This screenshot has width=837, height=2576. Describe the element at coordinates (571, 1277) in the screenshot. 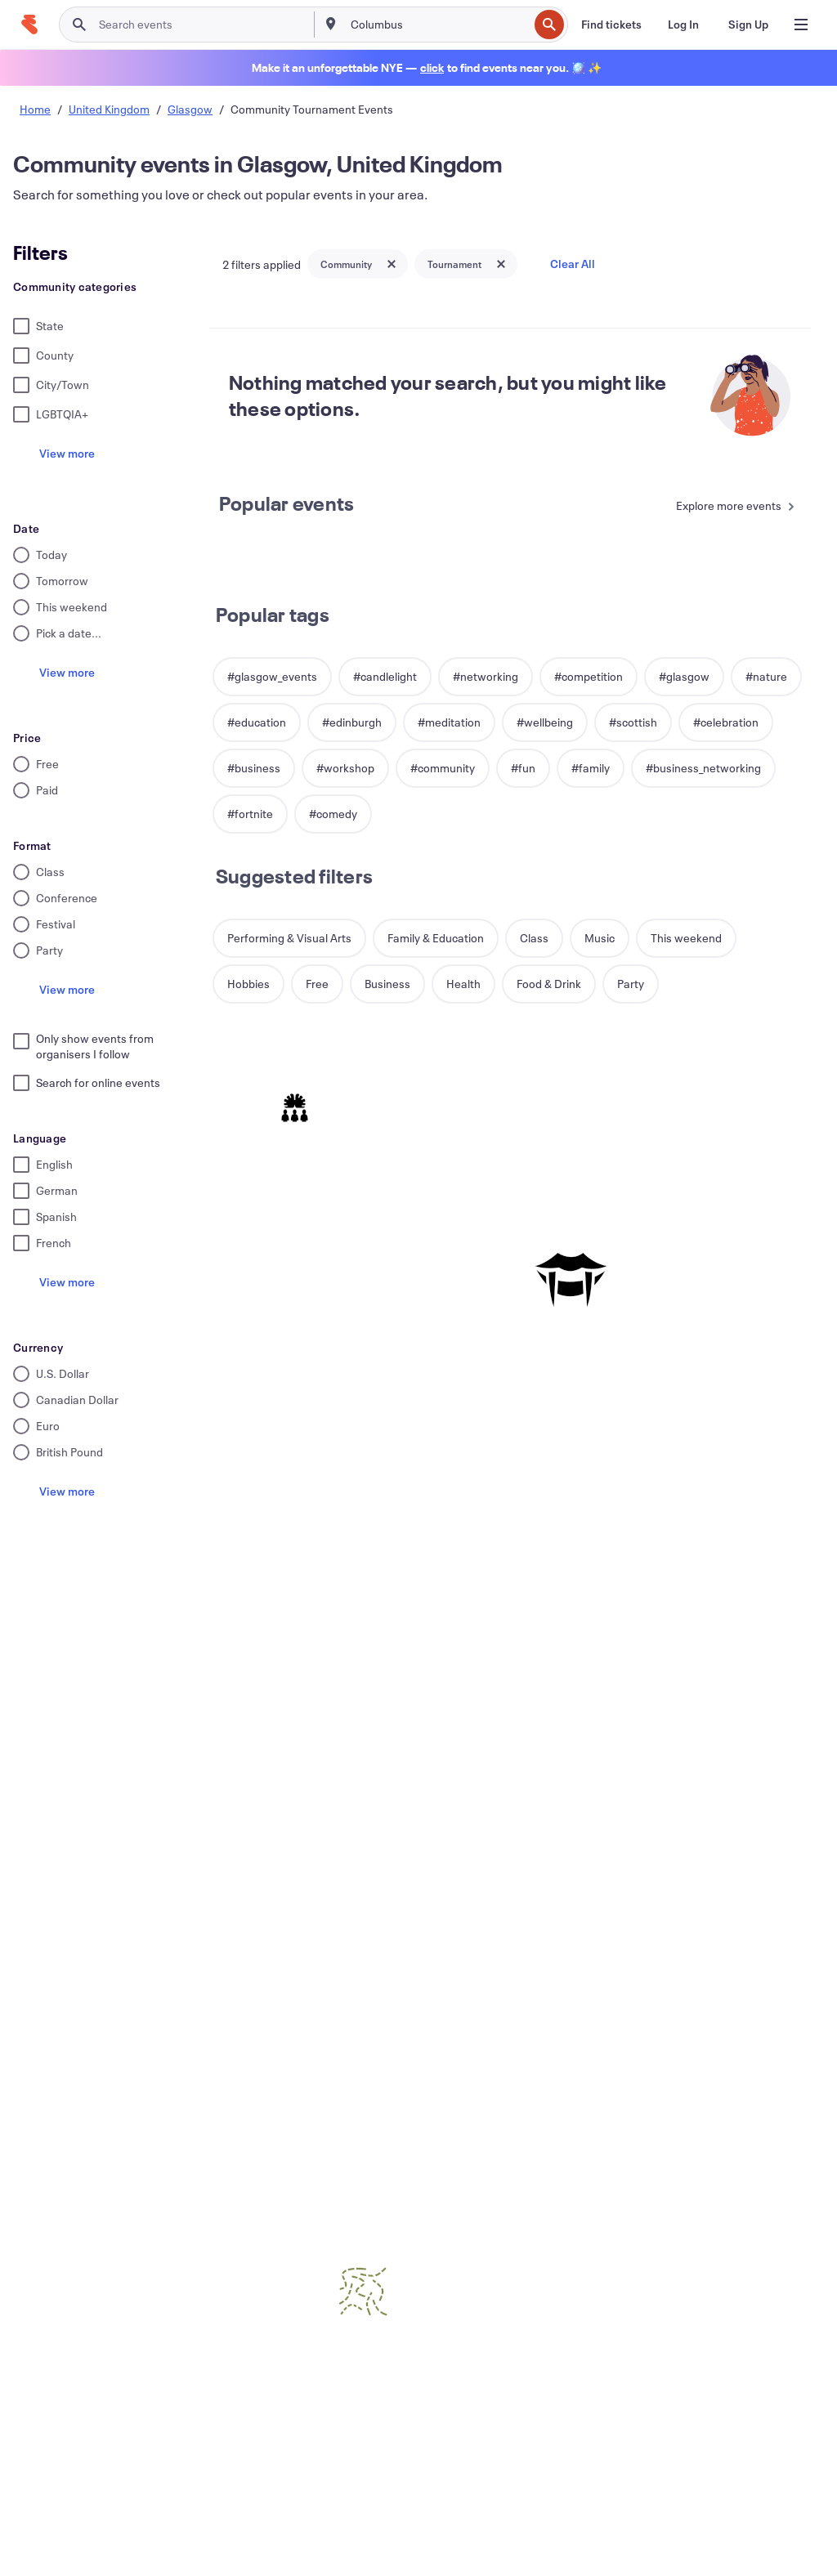

I see `vampire or monster character selection` at that location.